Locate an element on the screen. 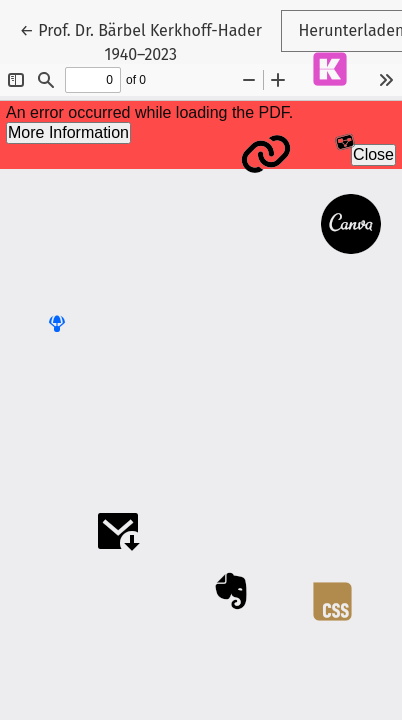 The width and height of the screenshot is (402, 720). open evernote app is located at coordinates (231, 591).